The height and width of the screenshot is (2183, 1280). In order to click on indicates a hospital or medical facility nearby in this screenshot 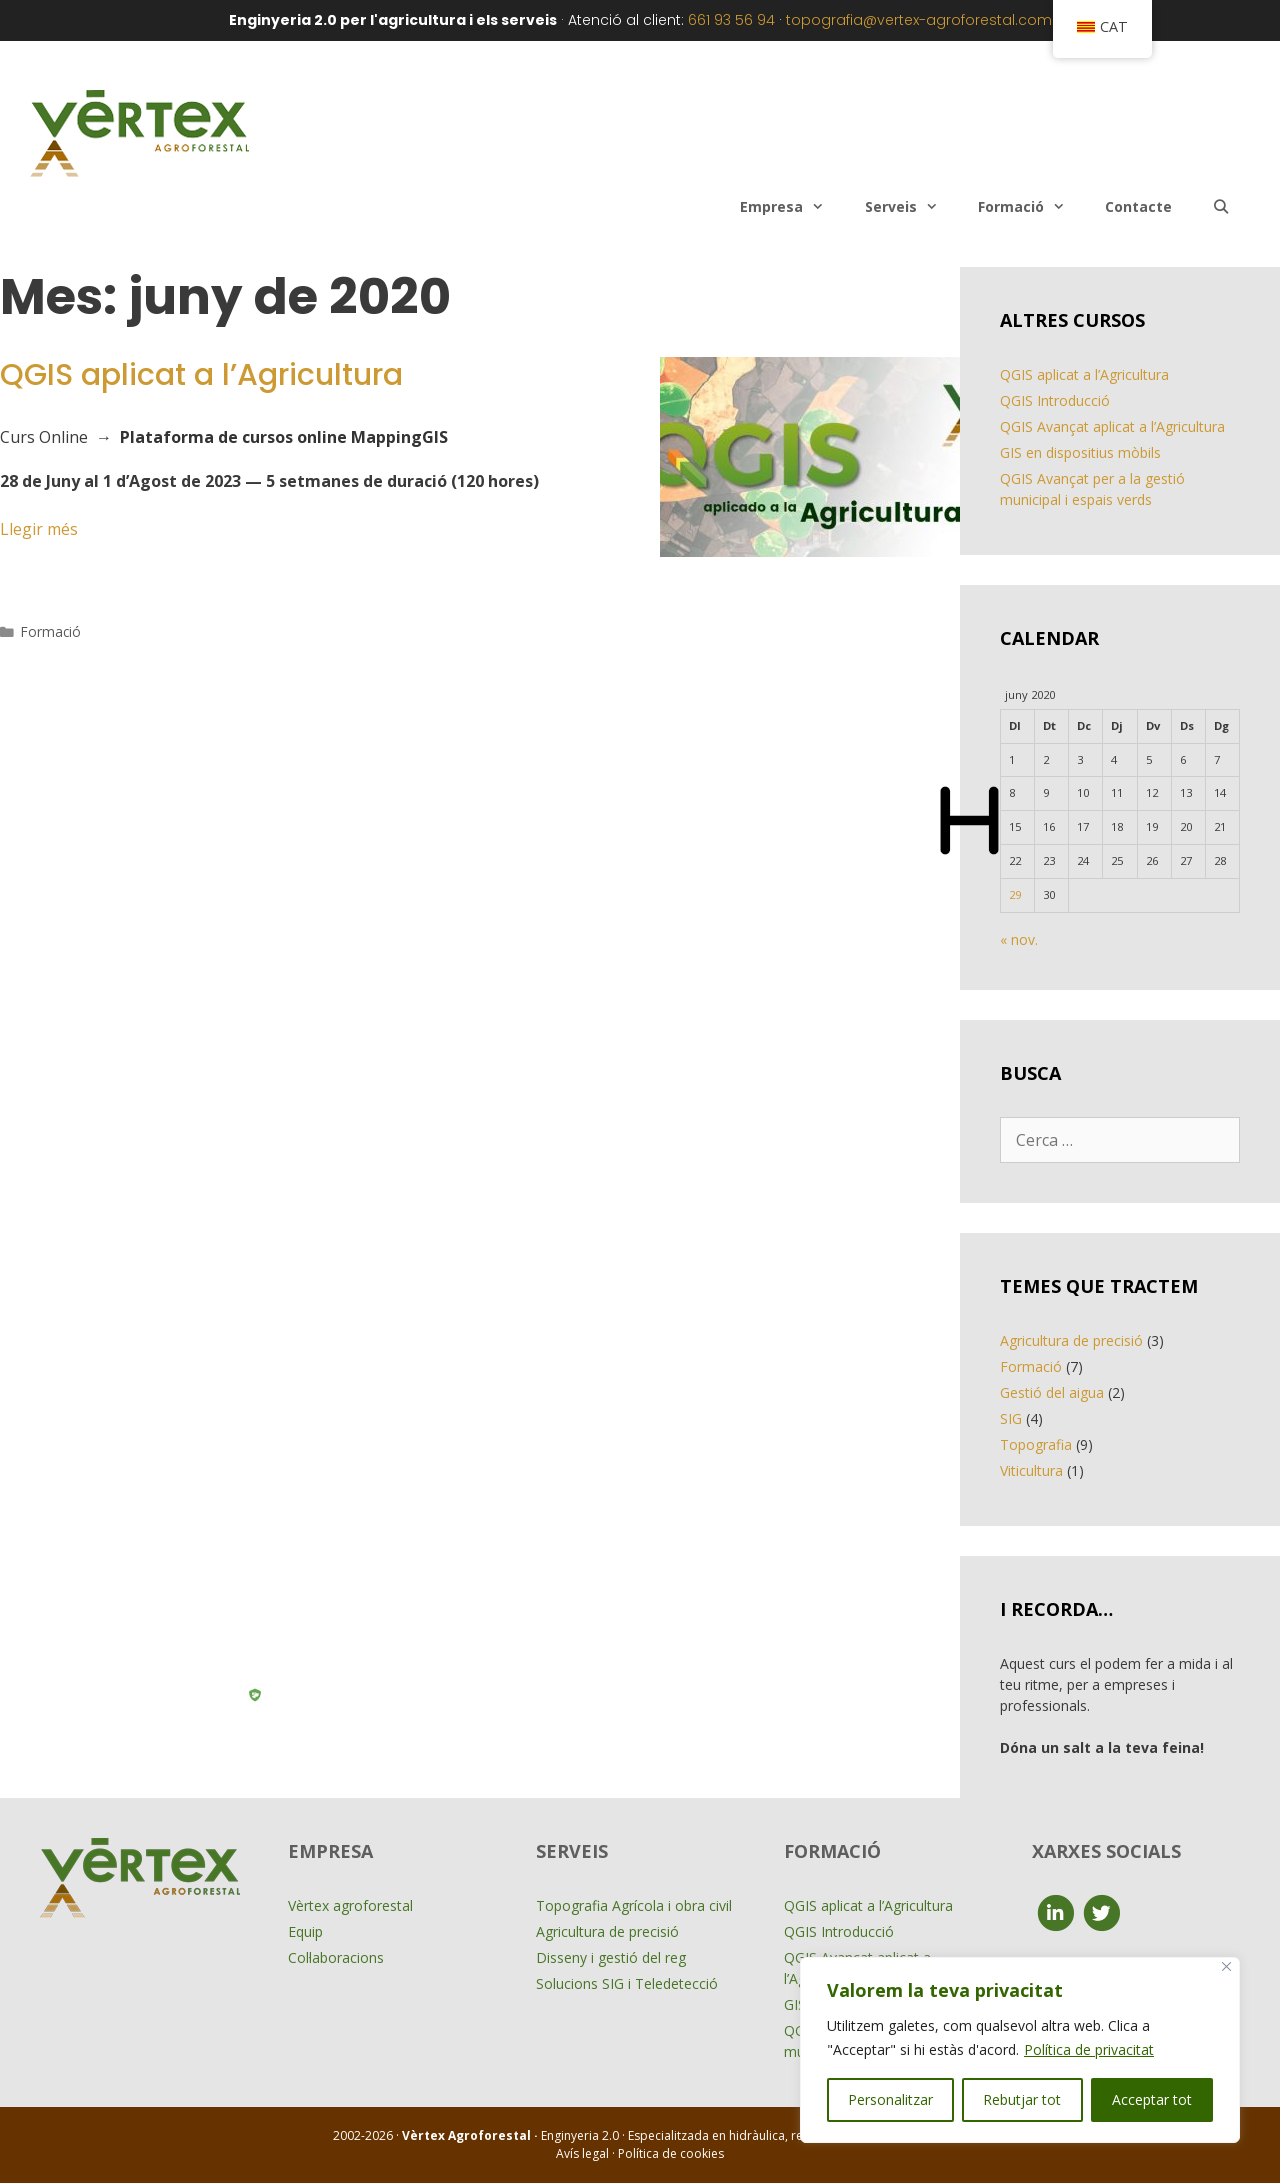, I will do `click(969, 820)`.